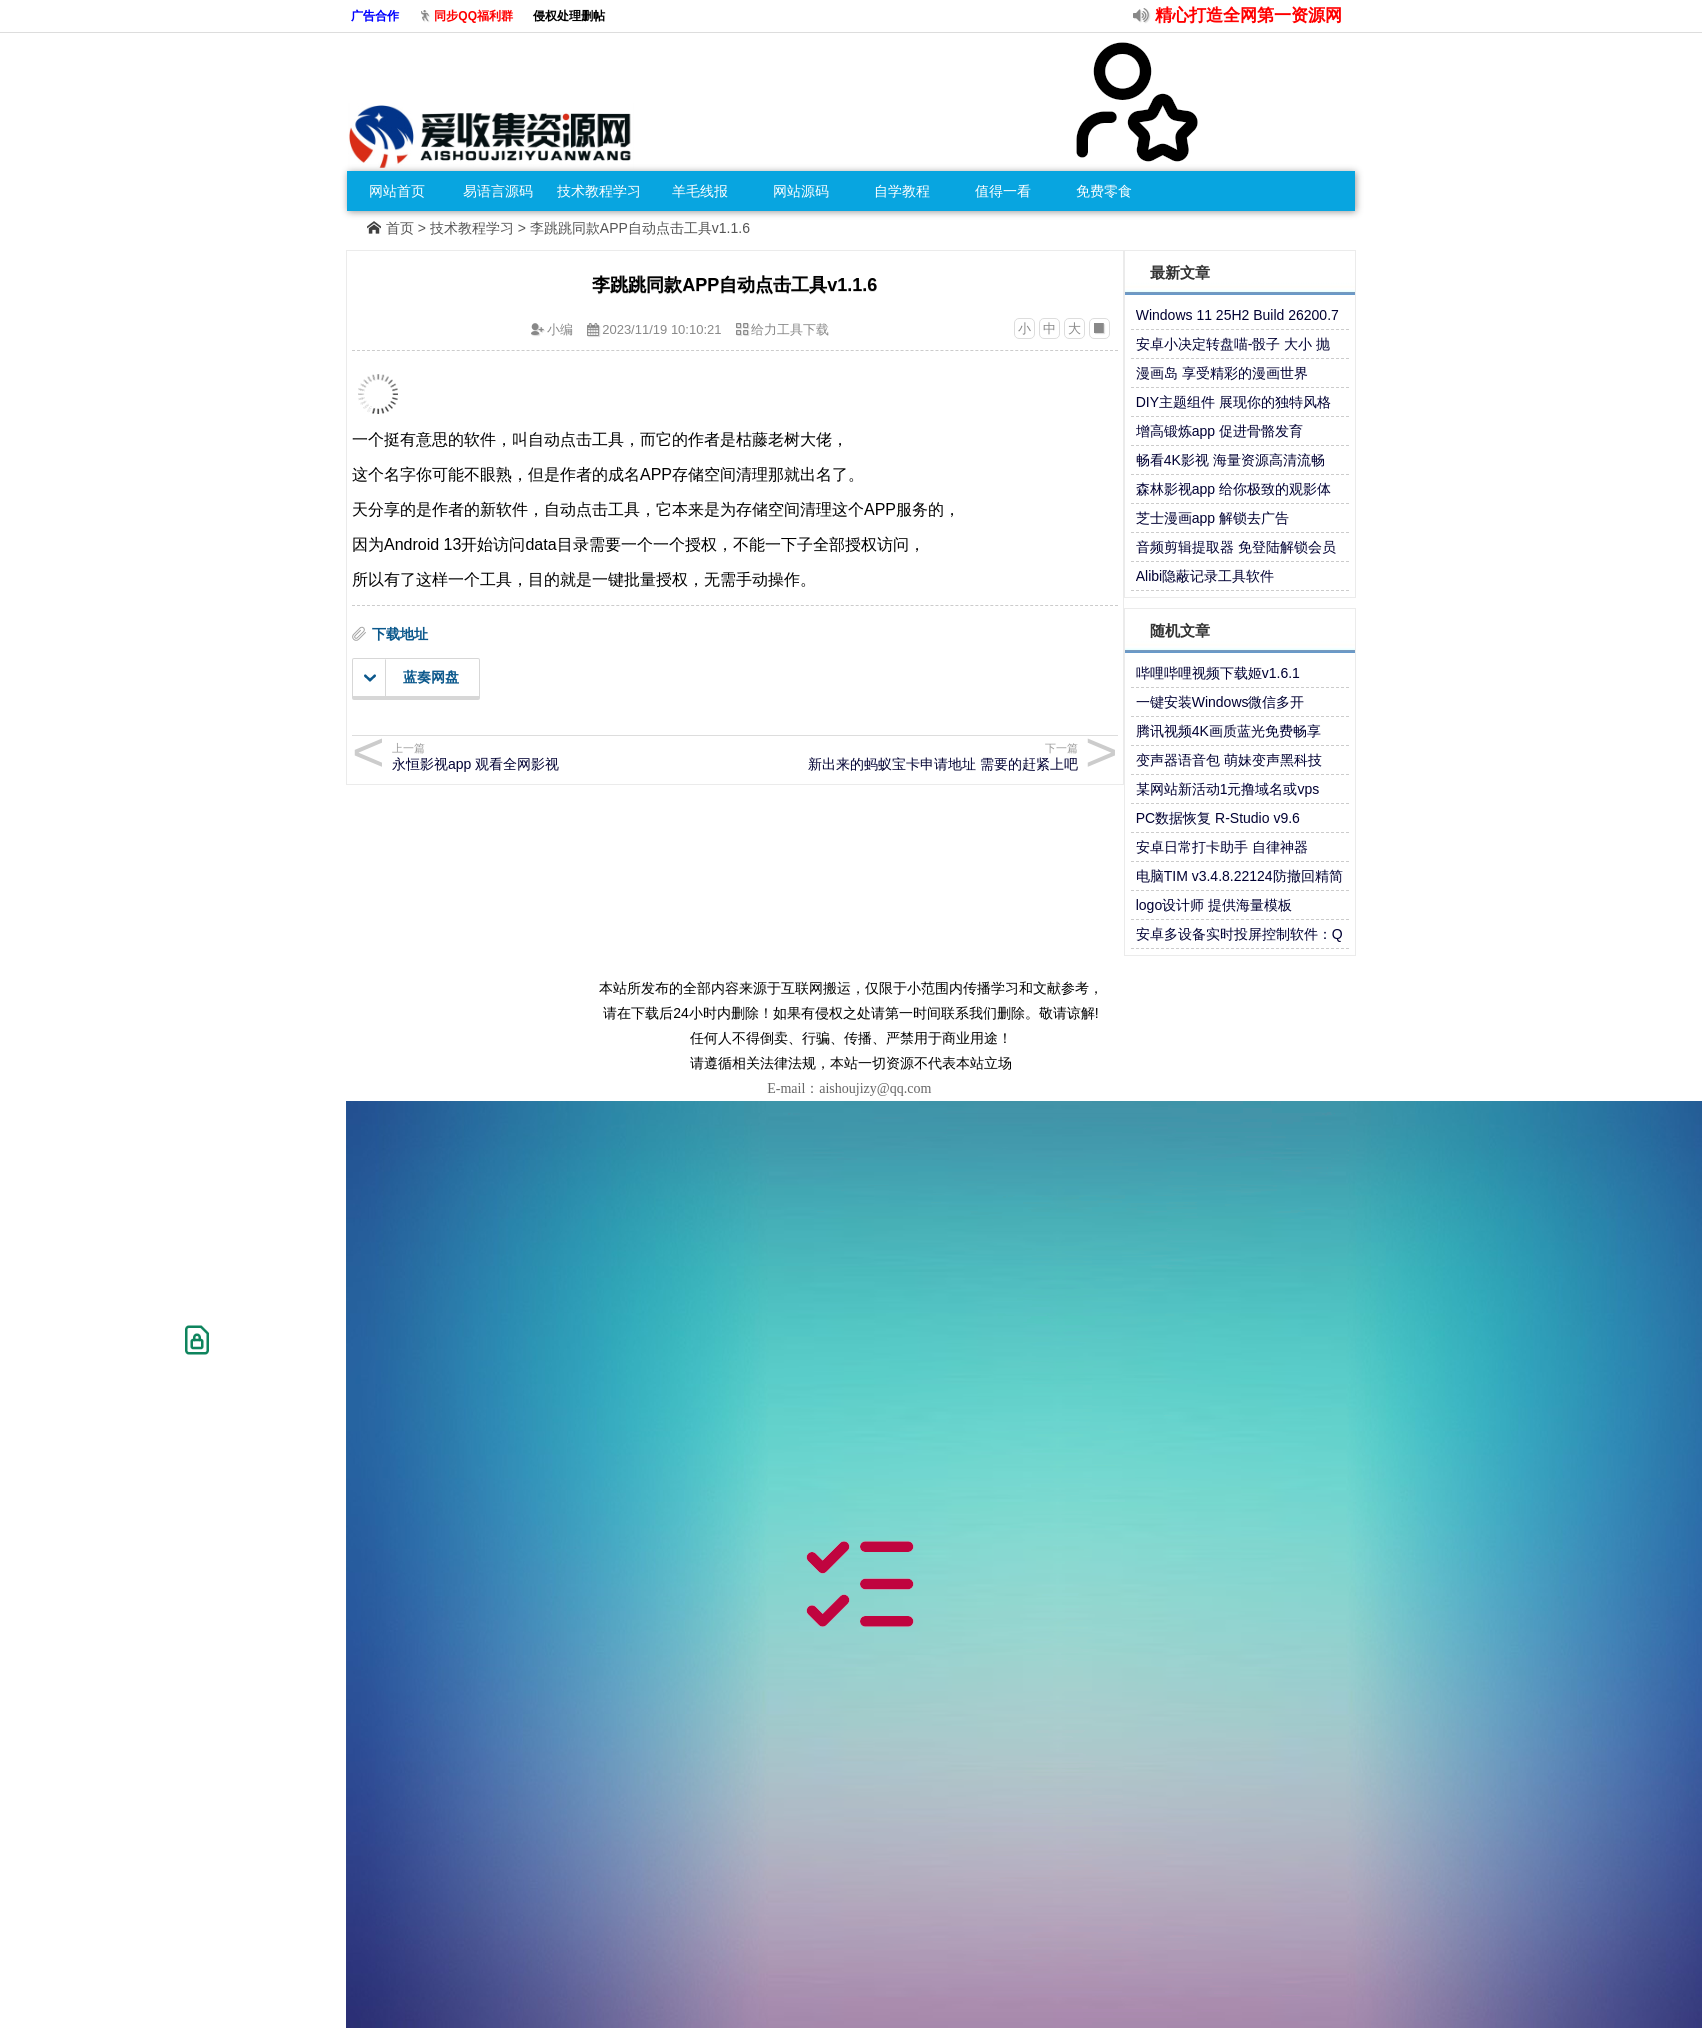 The height and width of the screenshot is (2028, 1702). Describe the element at coordinates (1134, 100) in the screenshot. I see `view favorite or starred user` at that location.